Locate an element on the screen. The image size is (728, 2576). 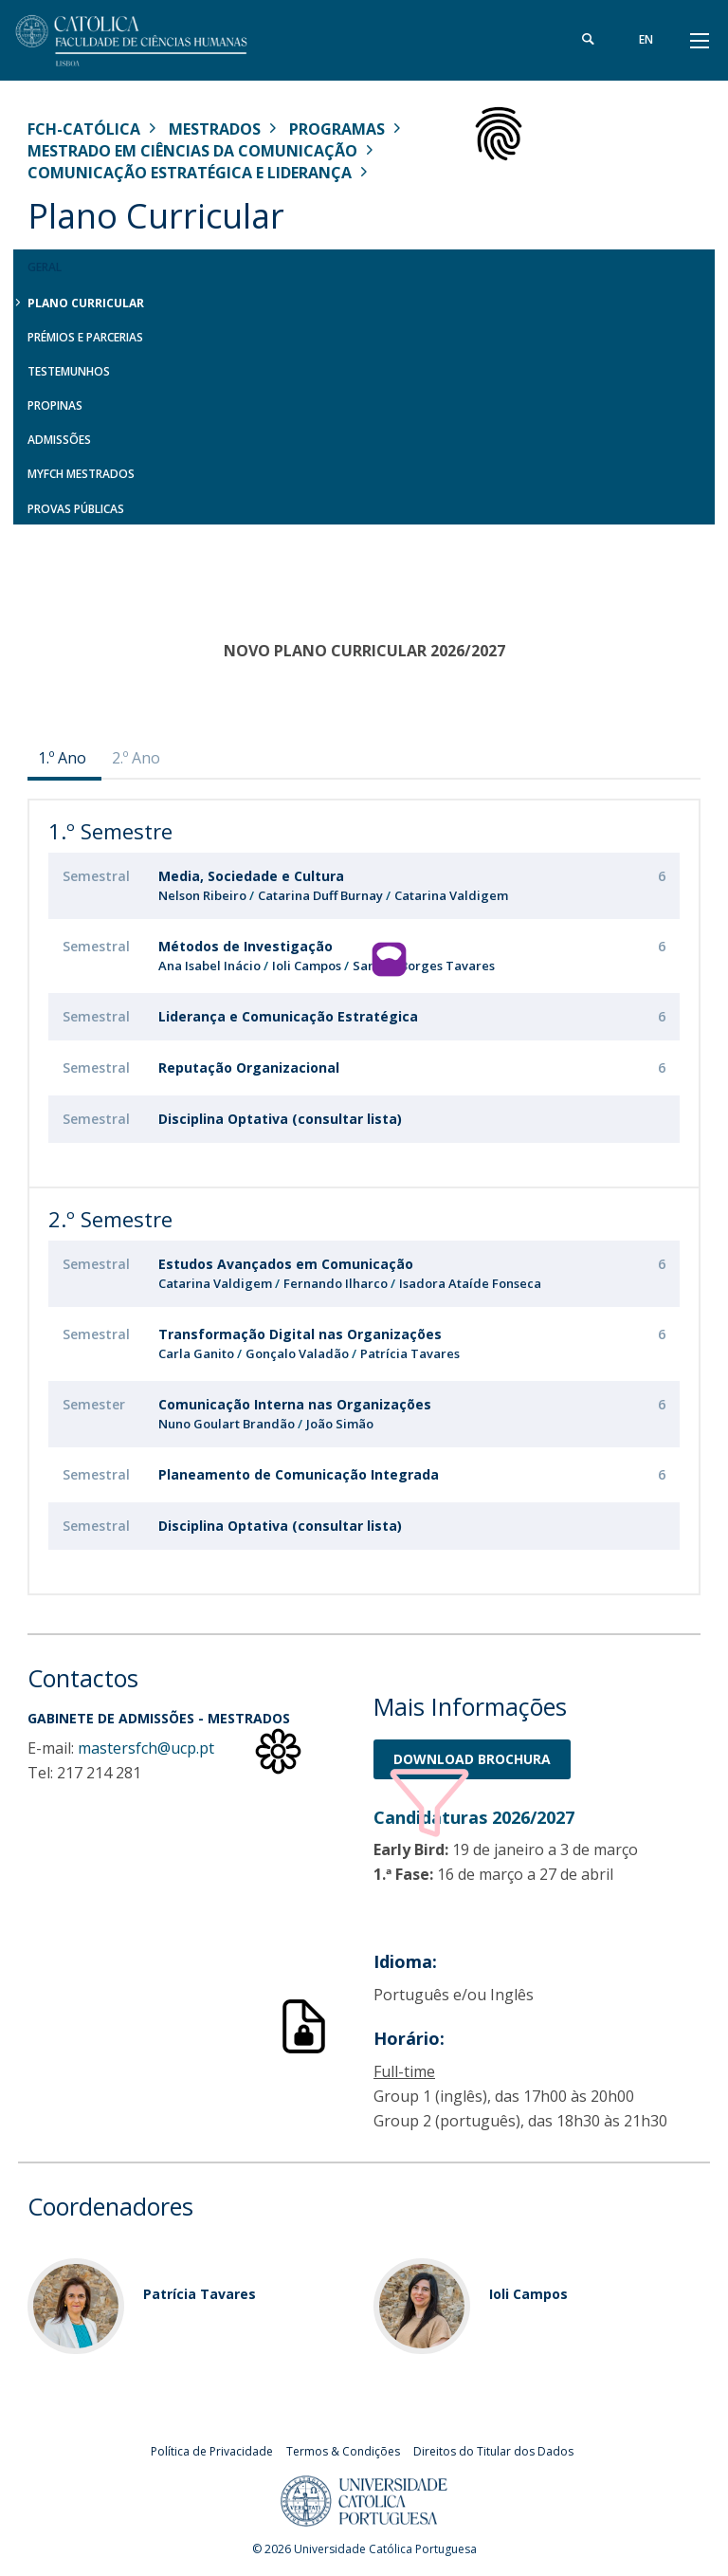
view a protected or encrypted document is located at coordinates (303, 2026).